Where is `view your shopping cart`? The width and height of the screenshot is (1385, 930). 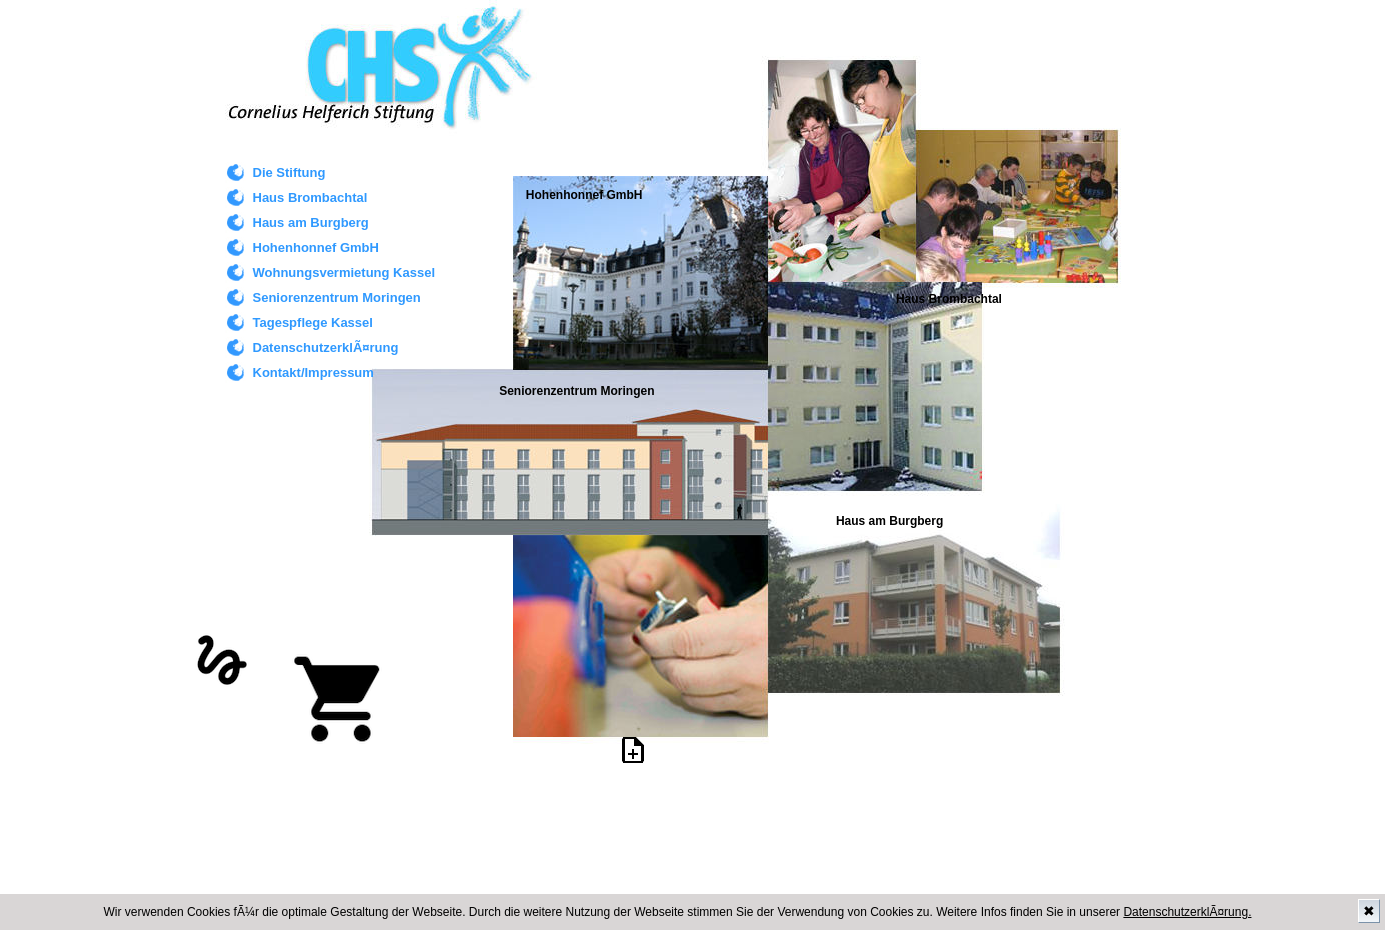 view your shopping cart is located at coordinates (341, 699).